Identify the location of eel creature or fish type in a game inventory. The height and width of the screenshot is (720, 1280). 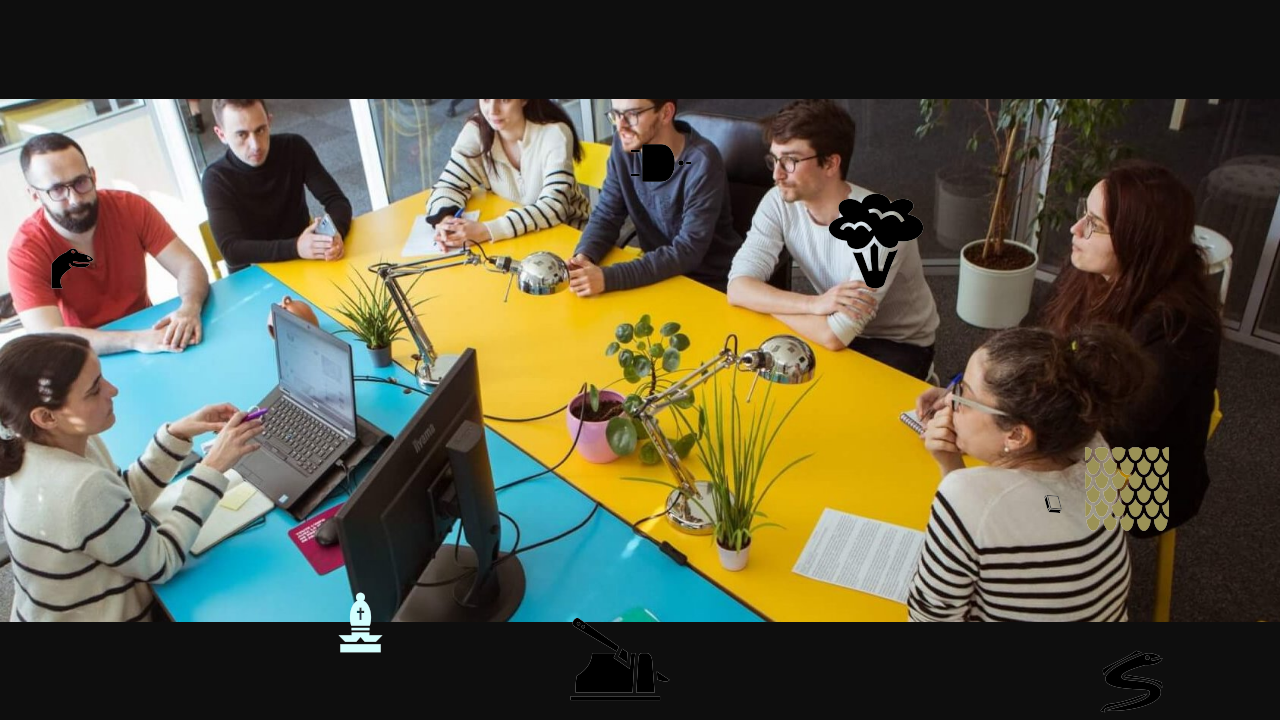
(1131, 681).